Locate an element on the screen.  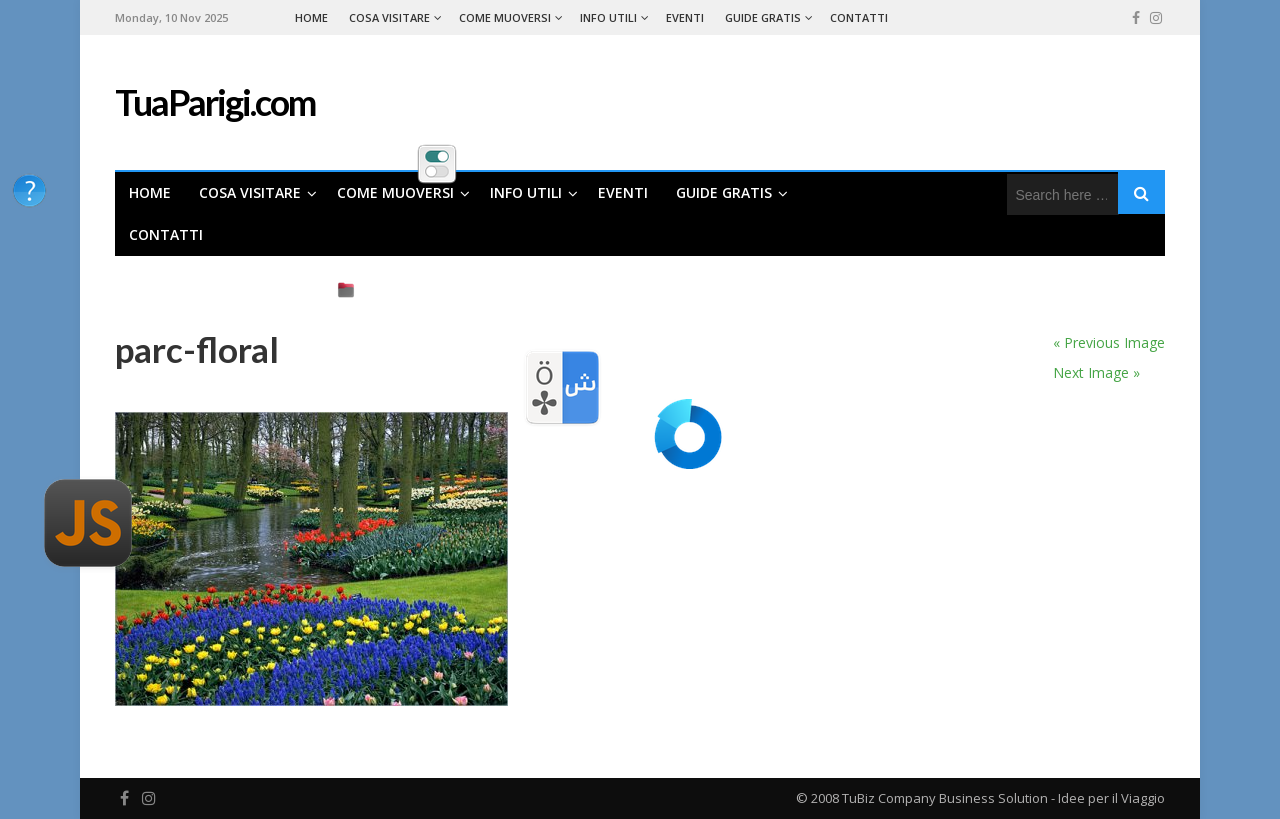
an open folder in the file system is located at coordinates (346, 290).